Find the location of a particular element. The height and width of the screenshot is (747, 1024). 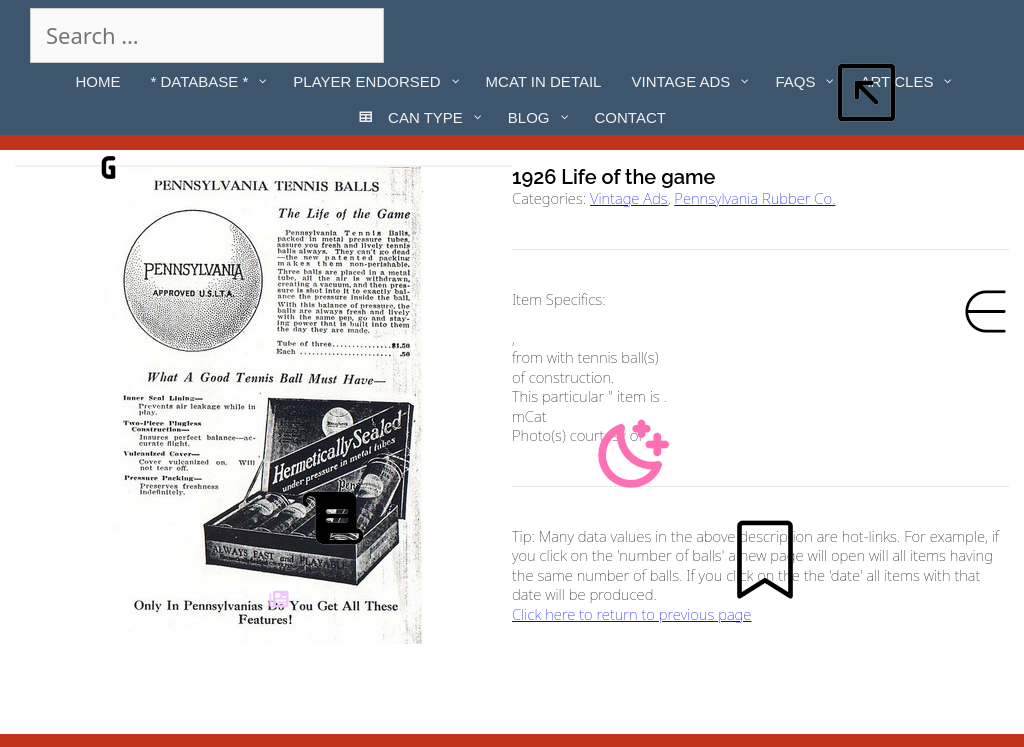

navigate to previous screen or parent folder is located at coordinates (866, 92).